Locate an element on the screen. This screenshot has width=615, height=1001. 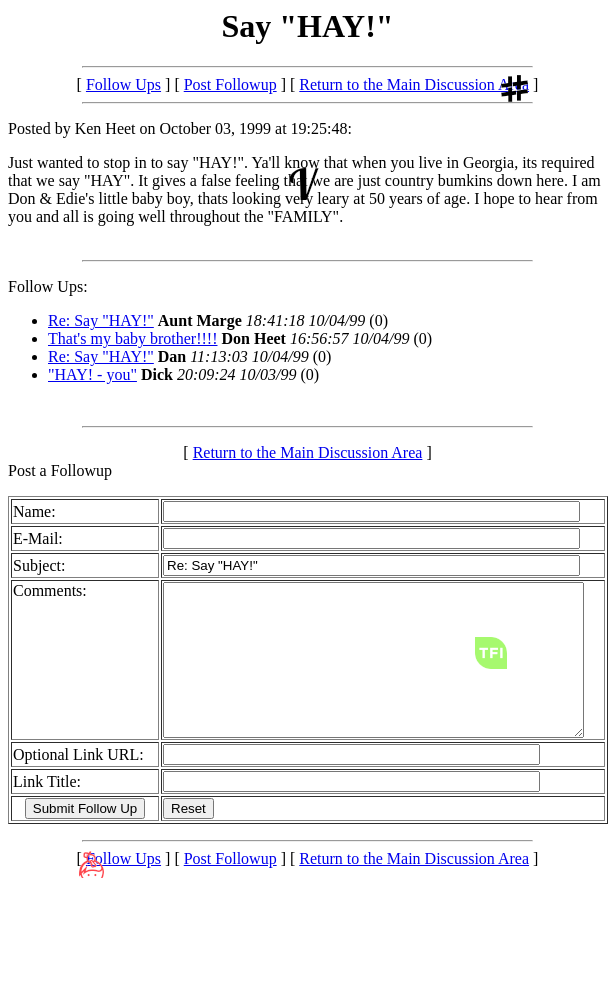
vala programming language logo is located at coordinates (304, 184).